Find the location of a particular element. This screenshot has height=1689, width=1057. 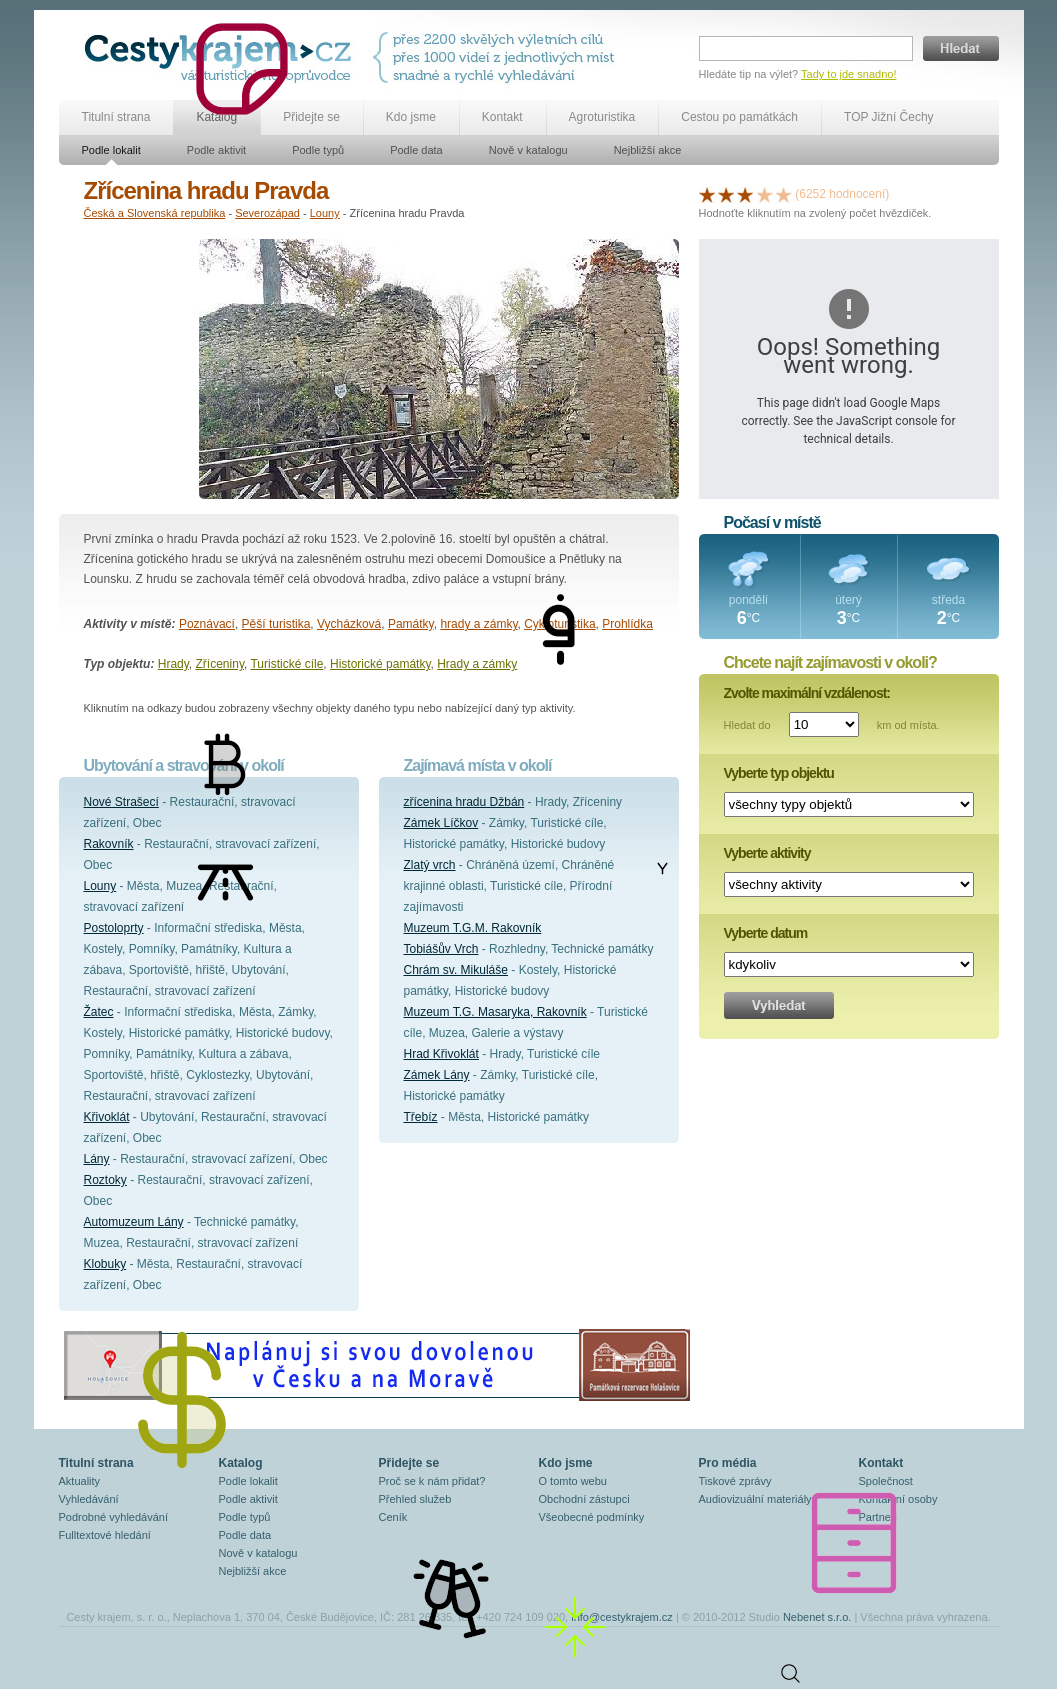

add a sticker to your message is located at coordinates (242, 69).